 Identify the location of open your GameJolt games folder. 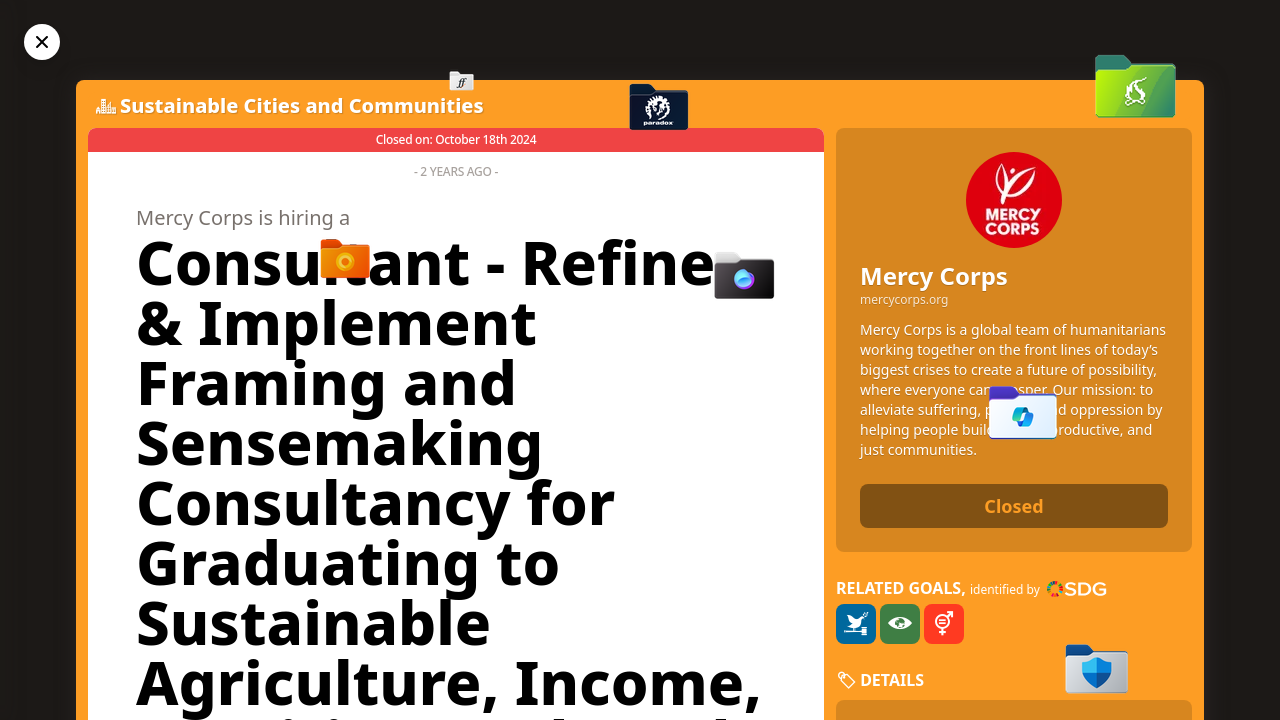
(1135, 88).